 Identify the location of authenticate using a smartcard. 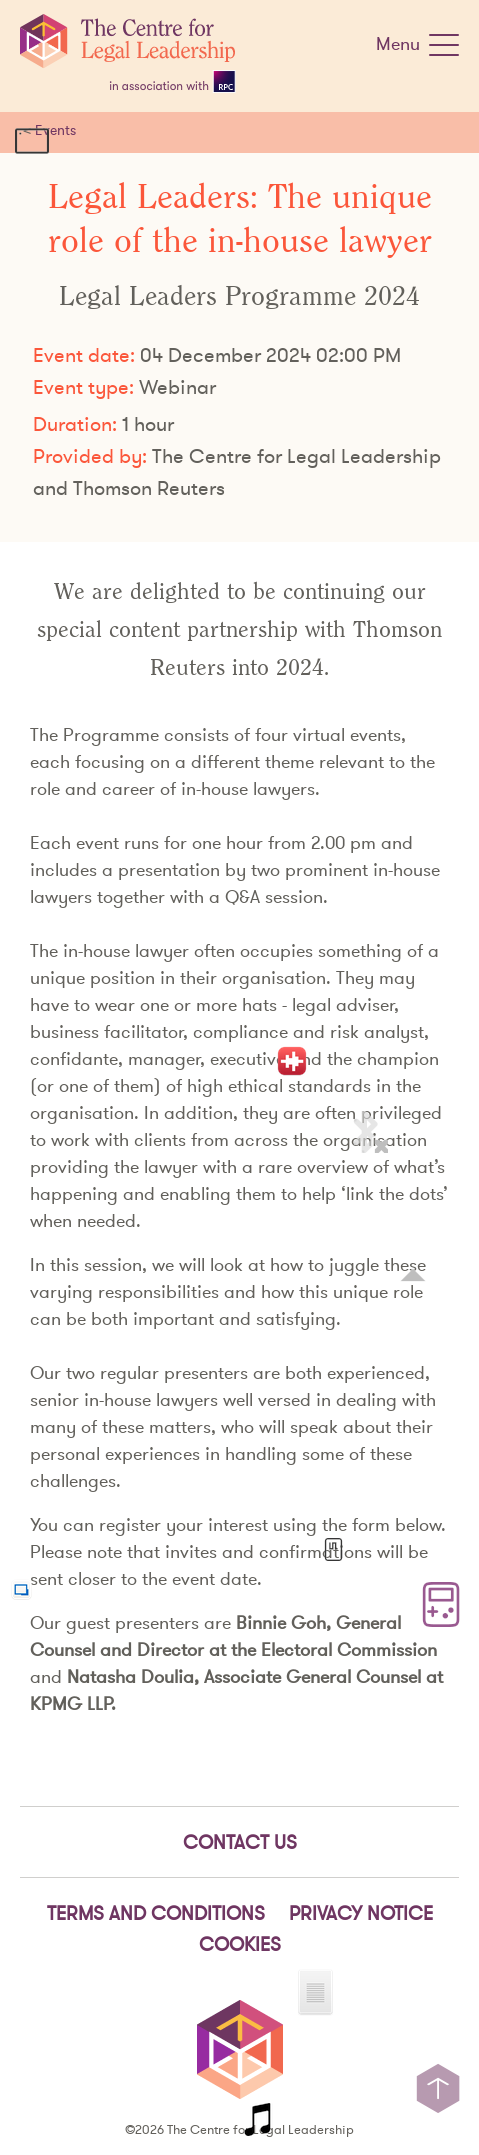
(333, 1549).